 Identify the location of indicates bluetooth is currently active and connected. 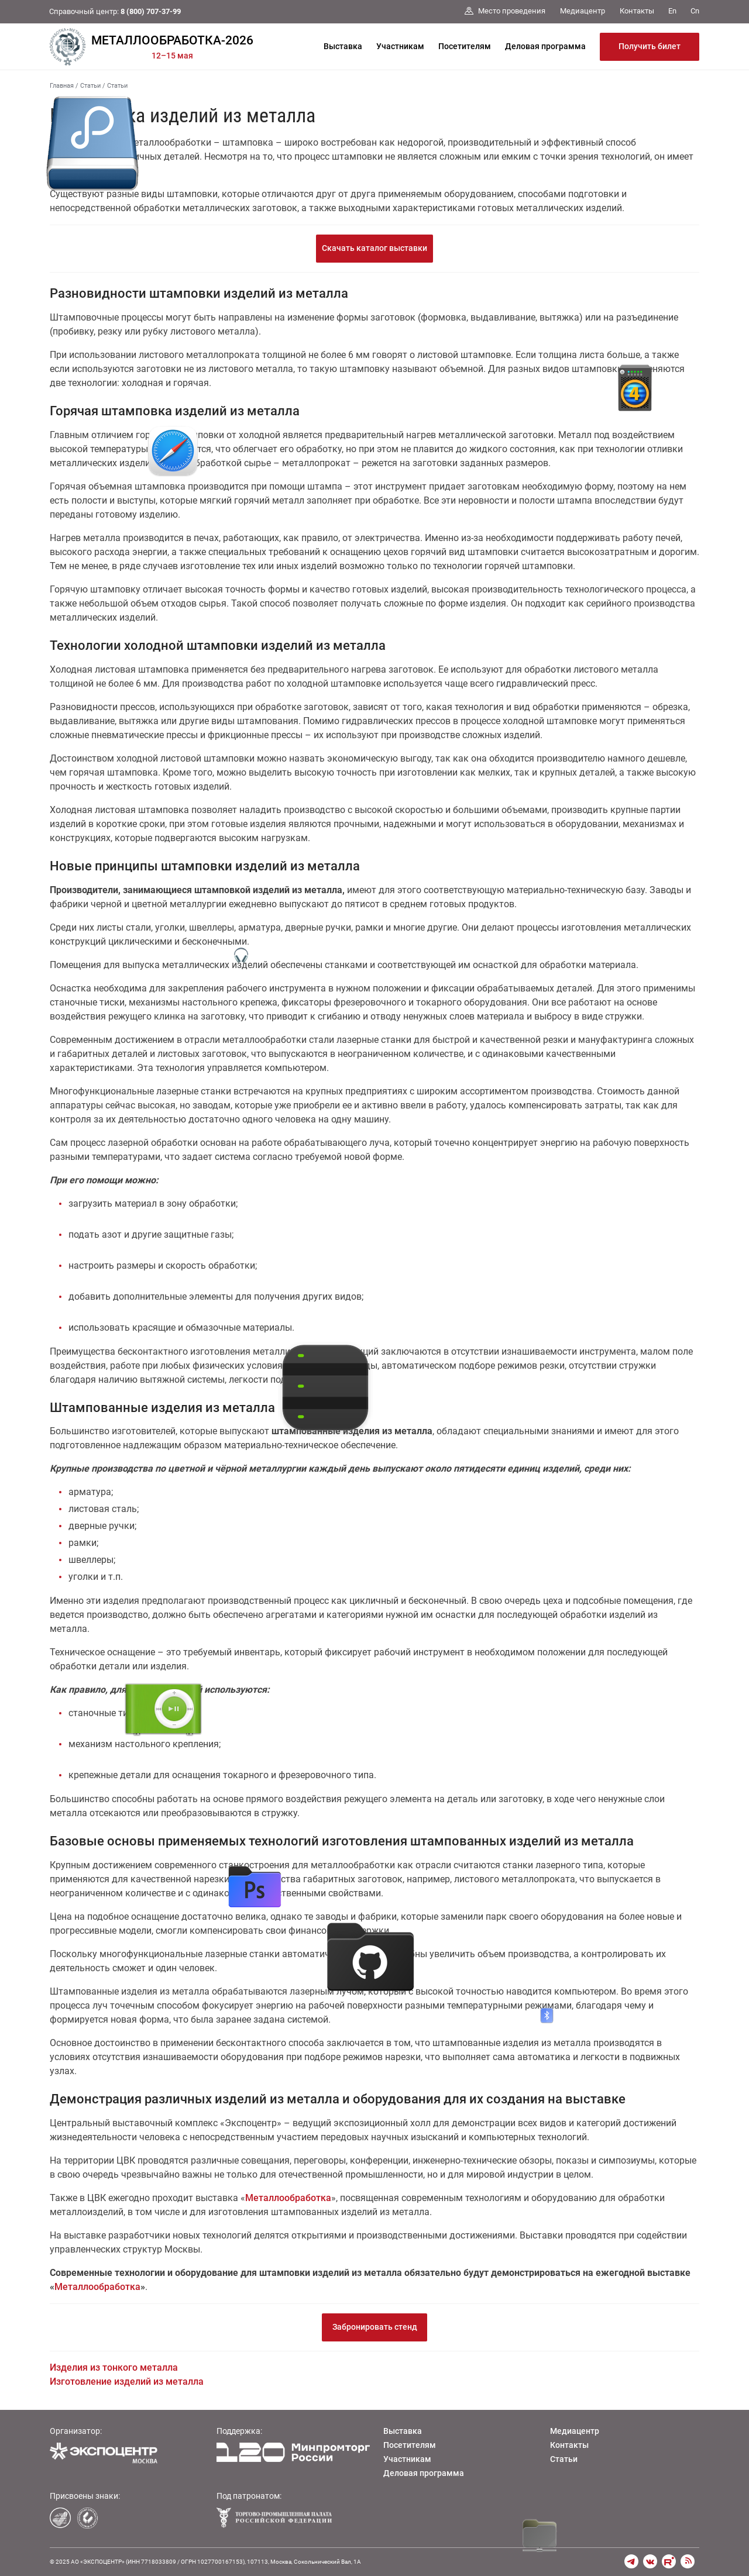
(547, 2015).